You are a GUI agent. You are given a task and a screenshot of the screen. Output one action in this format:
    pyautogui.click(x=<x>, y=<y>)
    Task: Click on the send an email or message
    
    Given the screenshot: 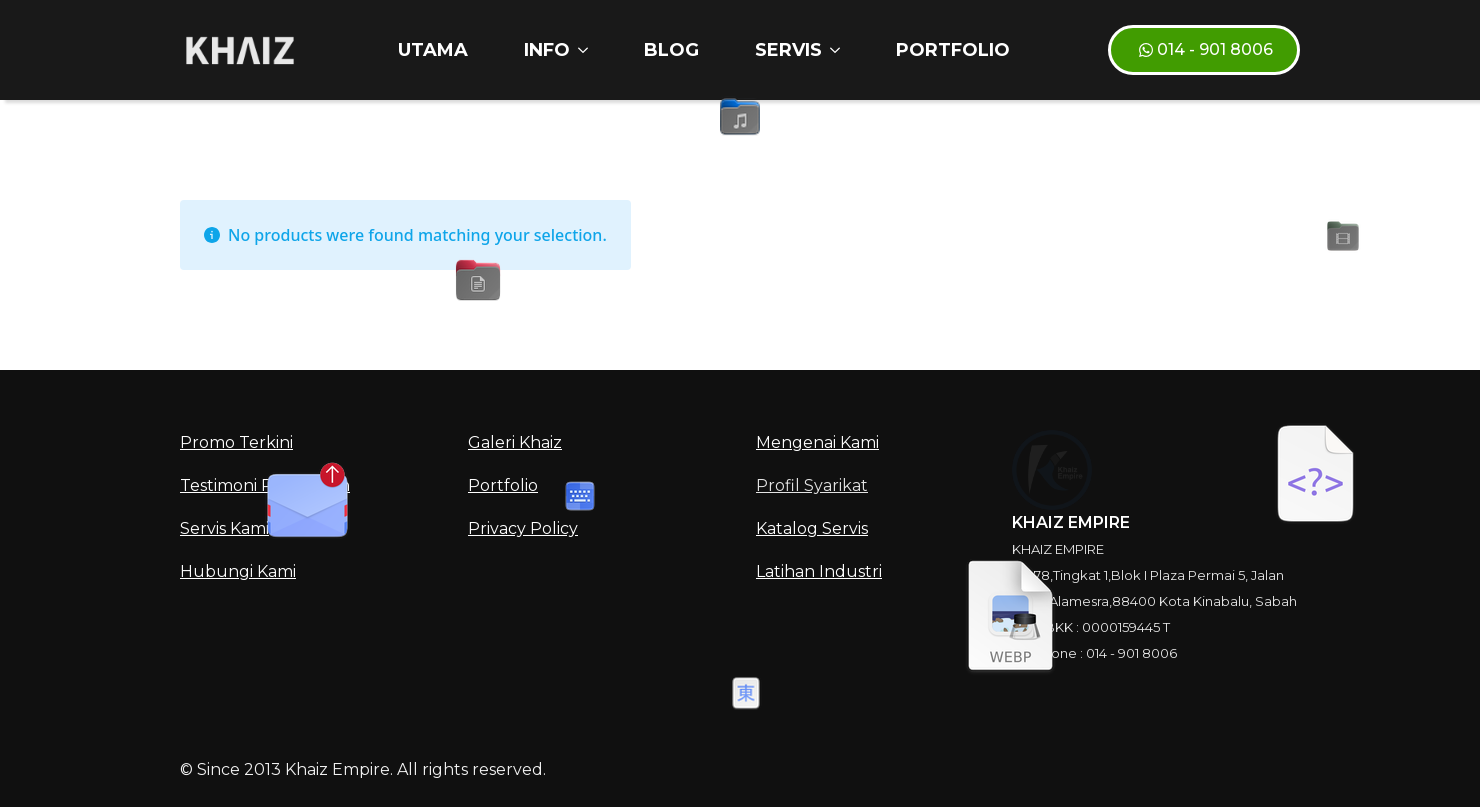 What is the action you would take?
    pyautogui.click(x=307, y=505)
    